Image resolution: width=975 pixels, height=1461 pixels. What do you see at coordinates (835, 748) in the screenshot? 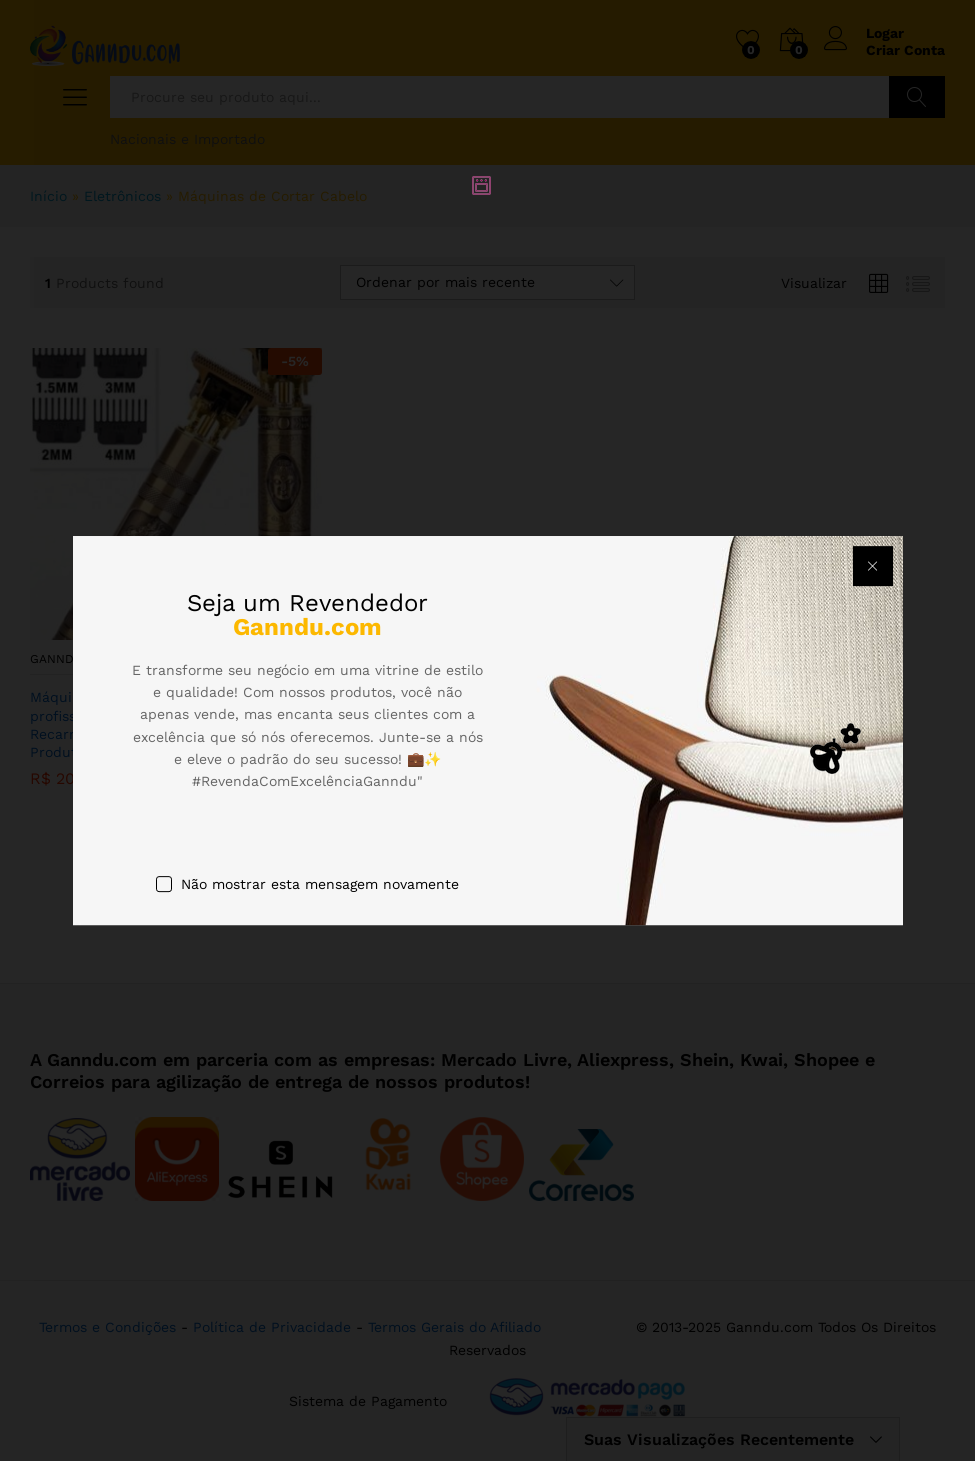
I see `access nature or outdoor-themed emoji` at bounding box center [835, 748].